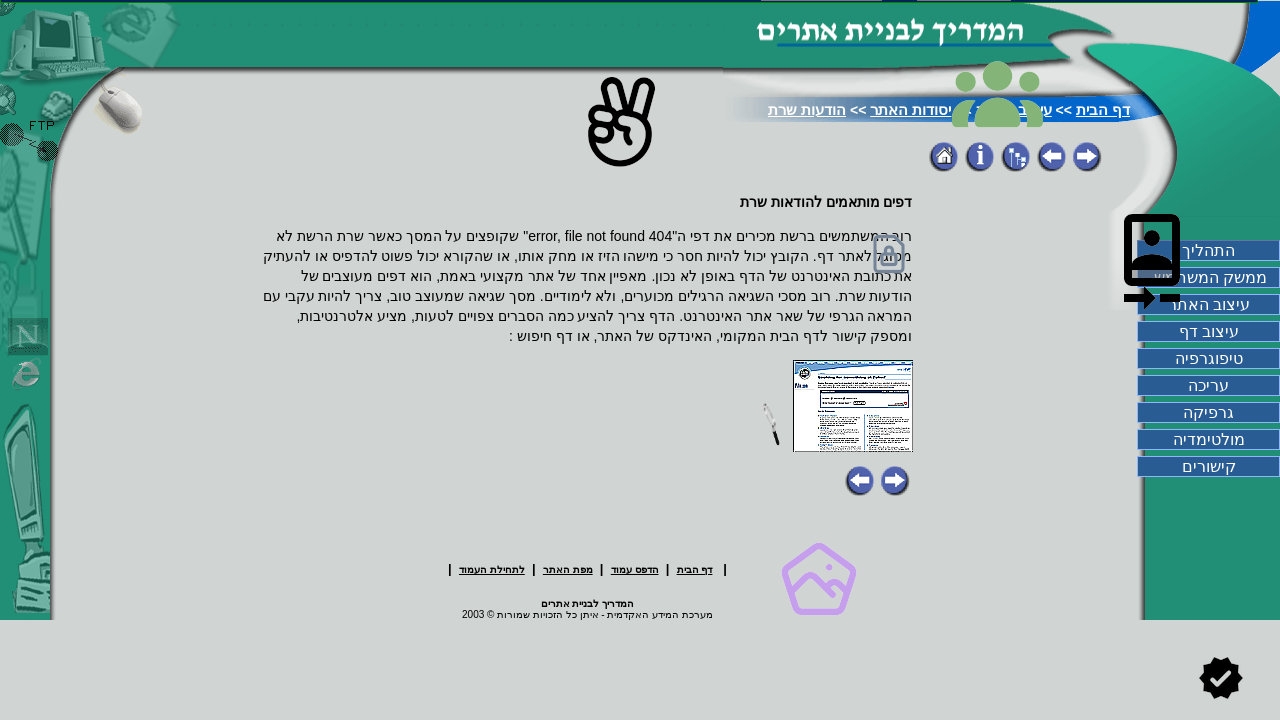  What do you see at coordinates (997, 95) in the screenshot?
I see `view all users or team members` at bounding box center [997, 95].